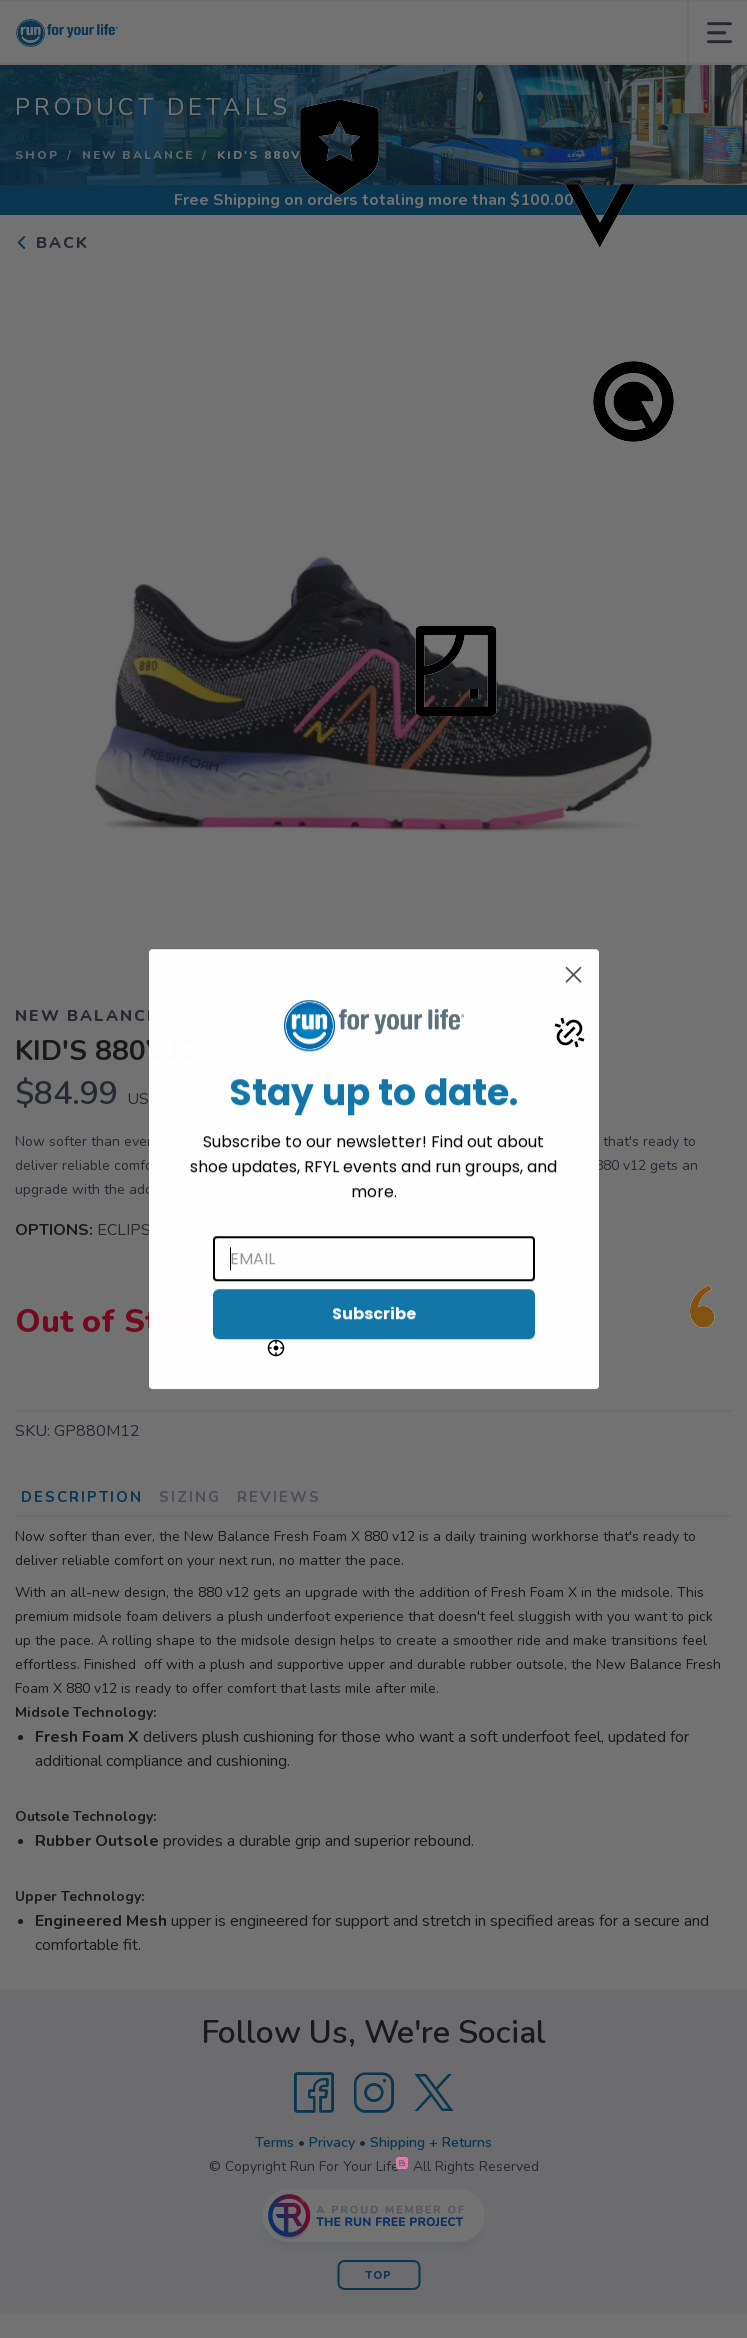 The width and height of the screenshot is (747, 2338). What do you see at coordinates (600, 216) in the screenshot?
I see `vitess database clustering platform logo` at bounding box center [600, 216].